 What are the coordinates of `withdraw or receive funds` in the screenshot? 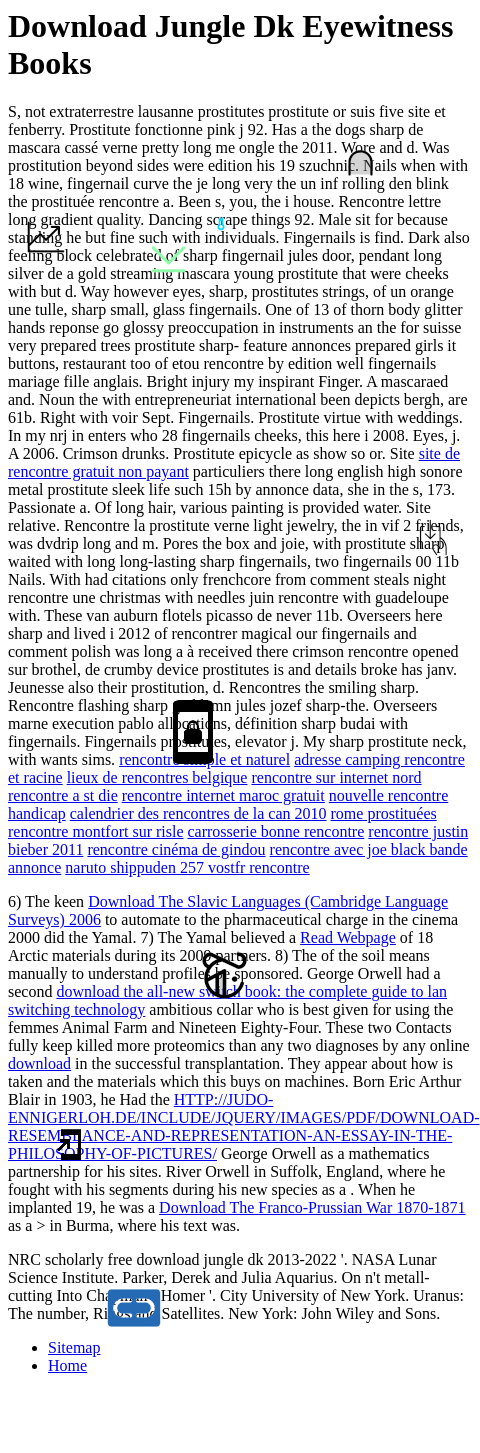 It's located at (431, 537).